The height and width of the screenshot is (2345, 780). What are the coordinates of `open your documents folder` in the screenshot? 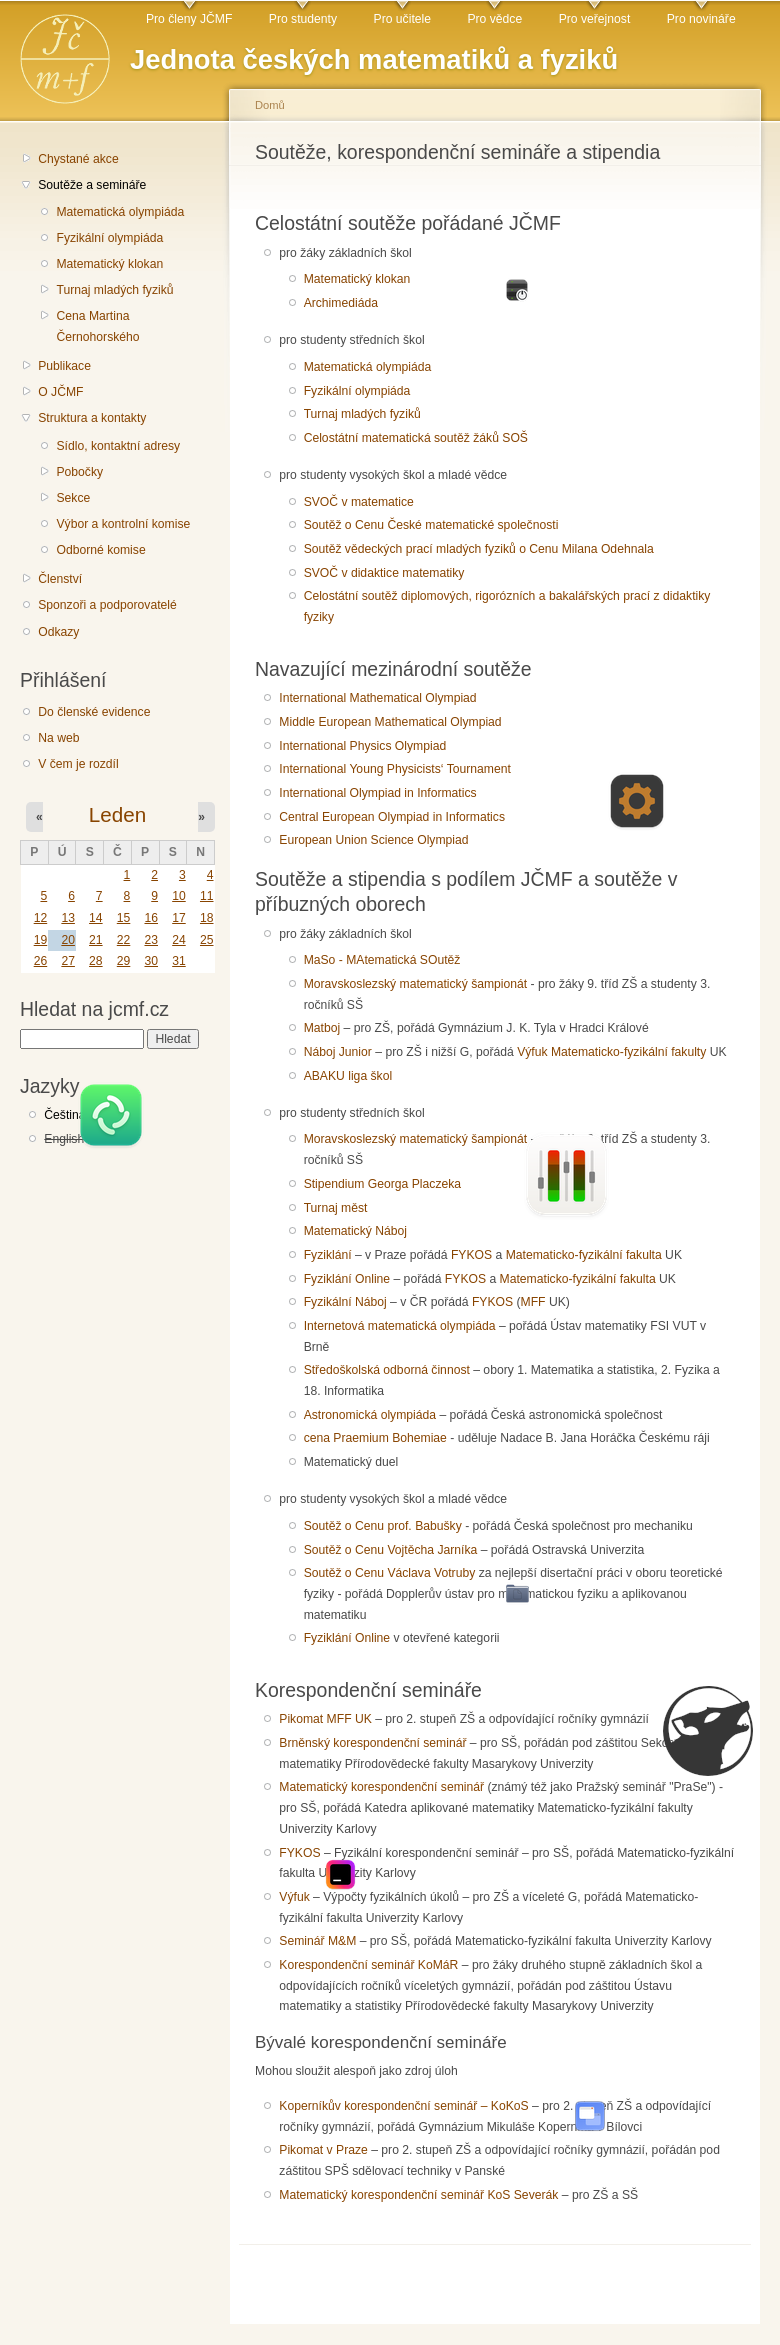 It's located at (517, 1593).